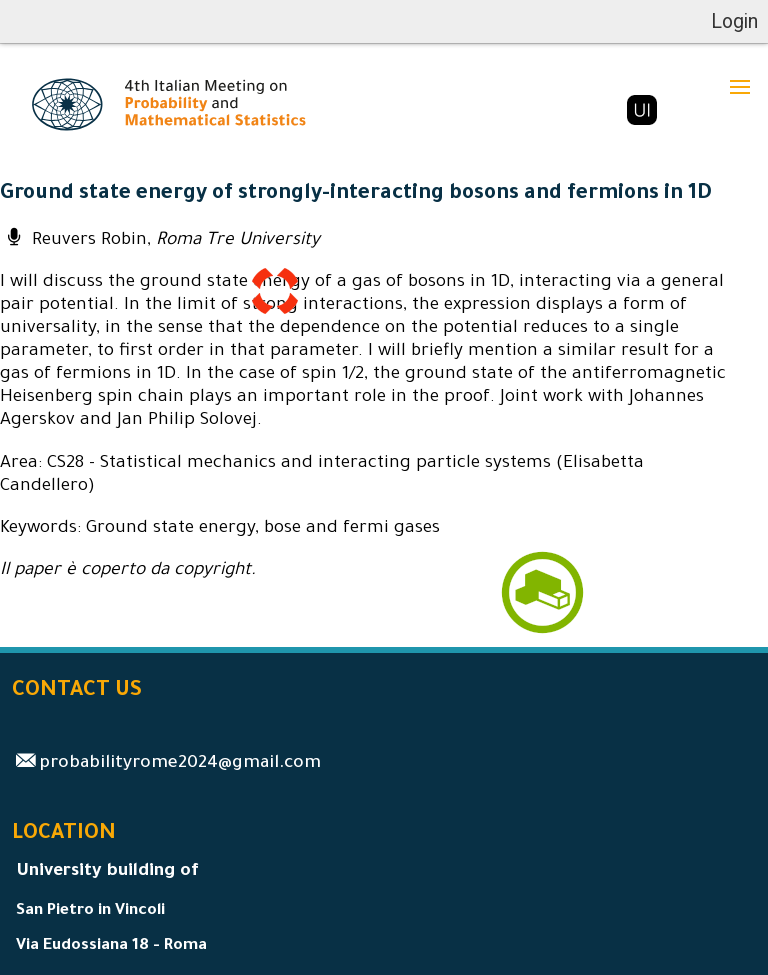 This screenshot has height=975, width=768. Describe the element at coordinates (642, 110) in the screenshot. I see `heroui brand logo` at that location.